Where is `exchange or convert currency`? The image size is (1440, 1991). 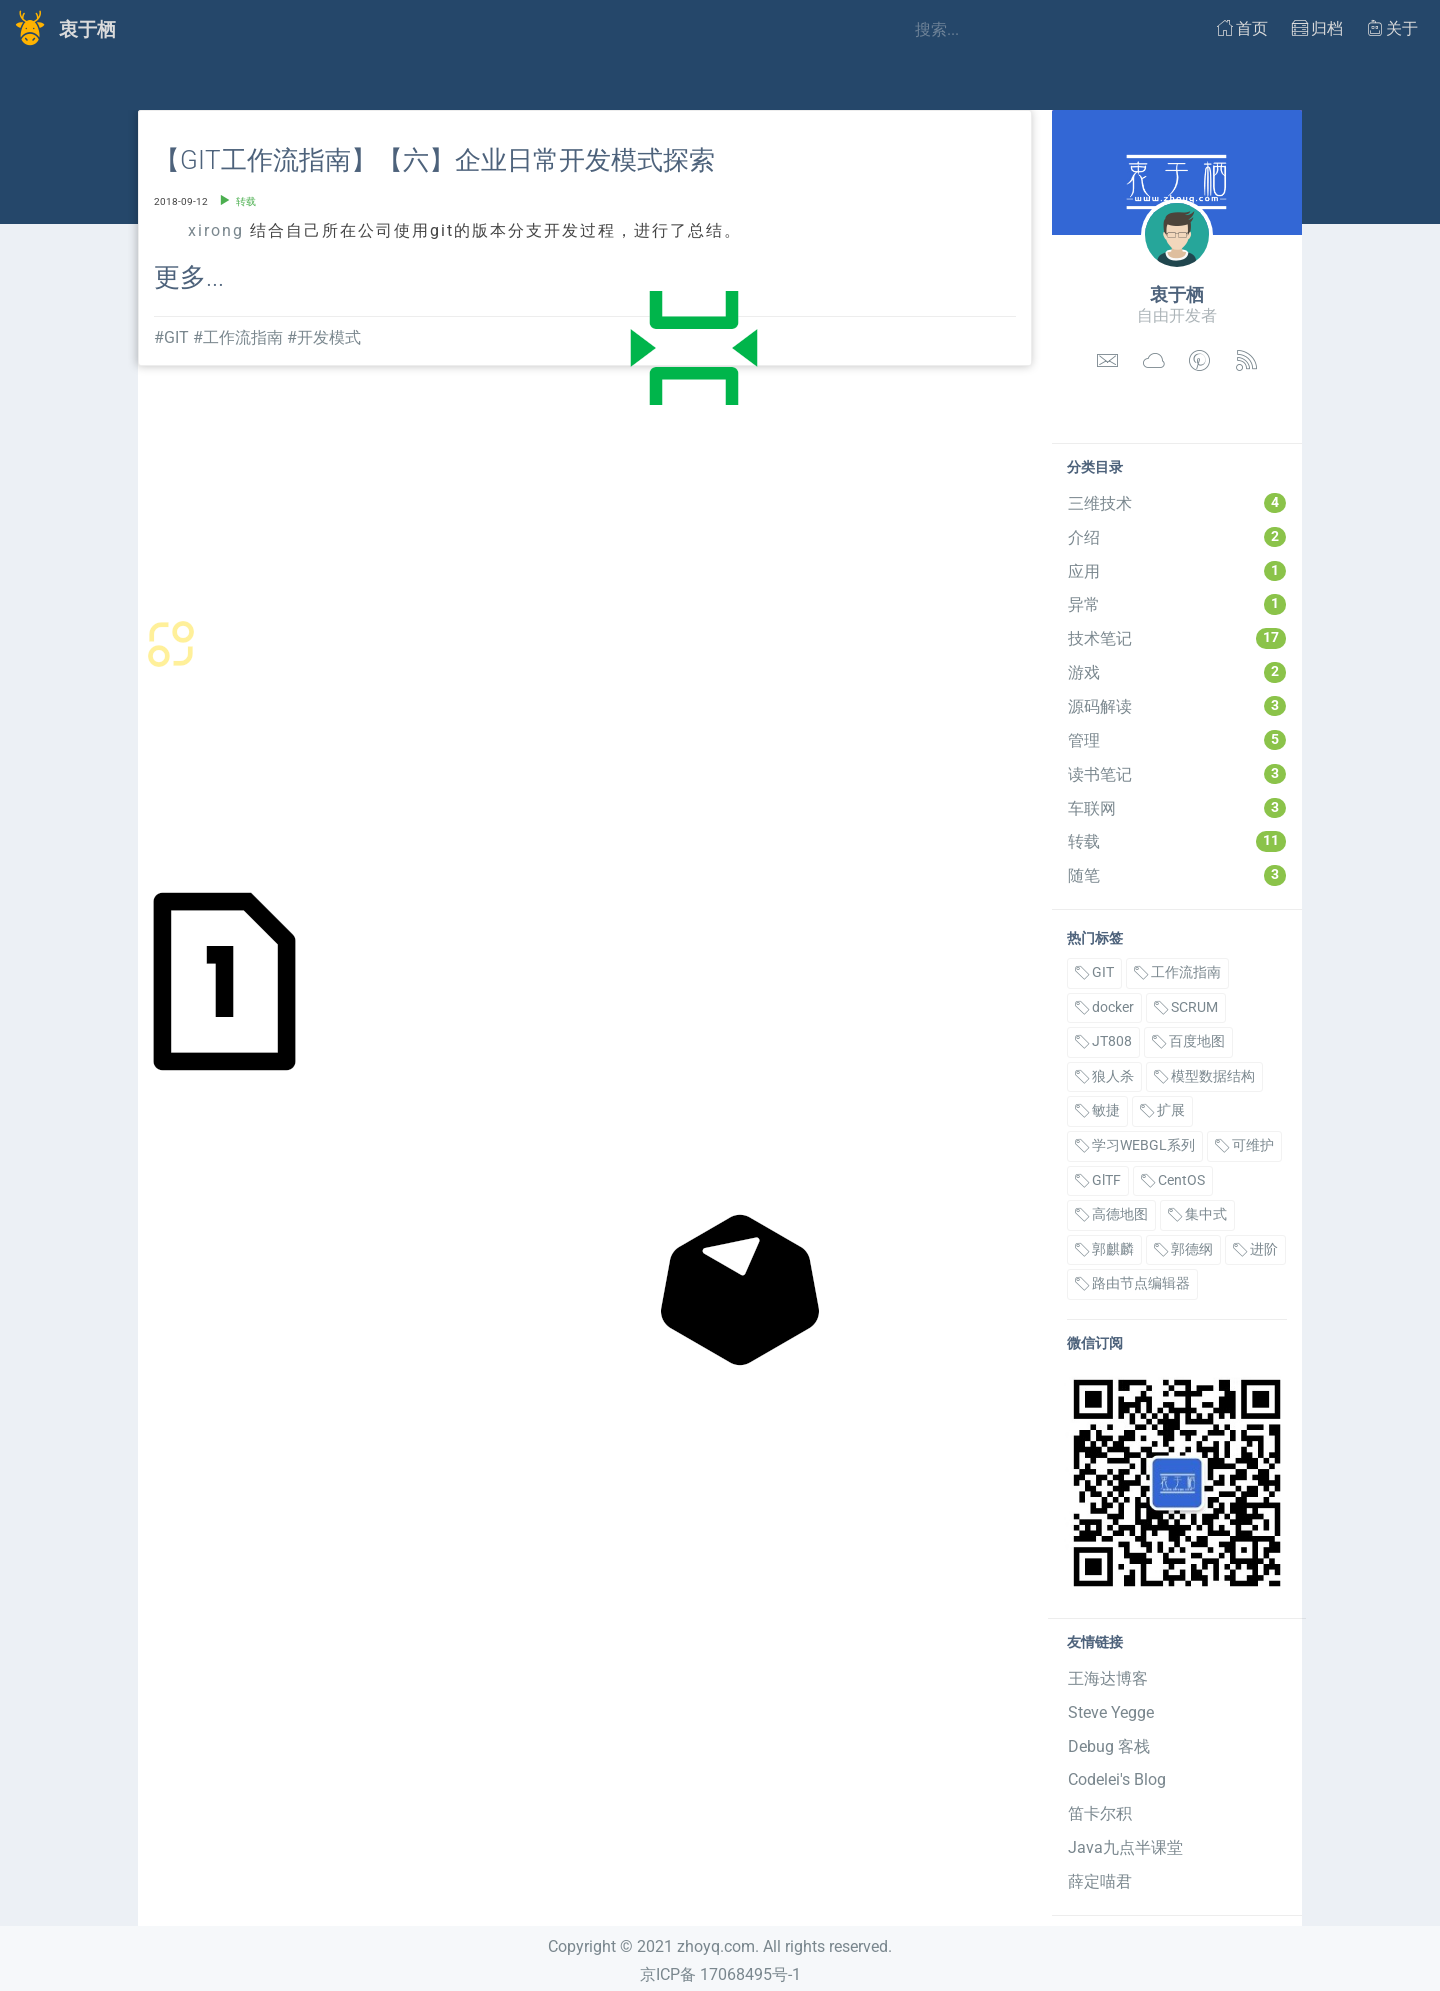
exchange or convert currency is located at coordinates (171, 644).